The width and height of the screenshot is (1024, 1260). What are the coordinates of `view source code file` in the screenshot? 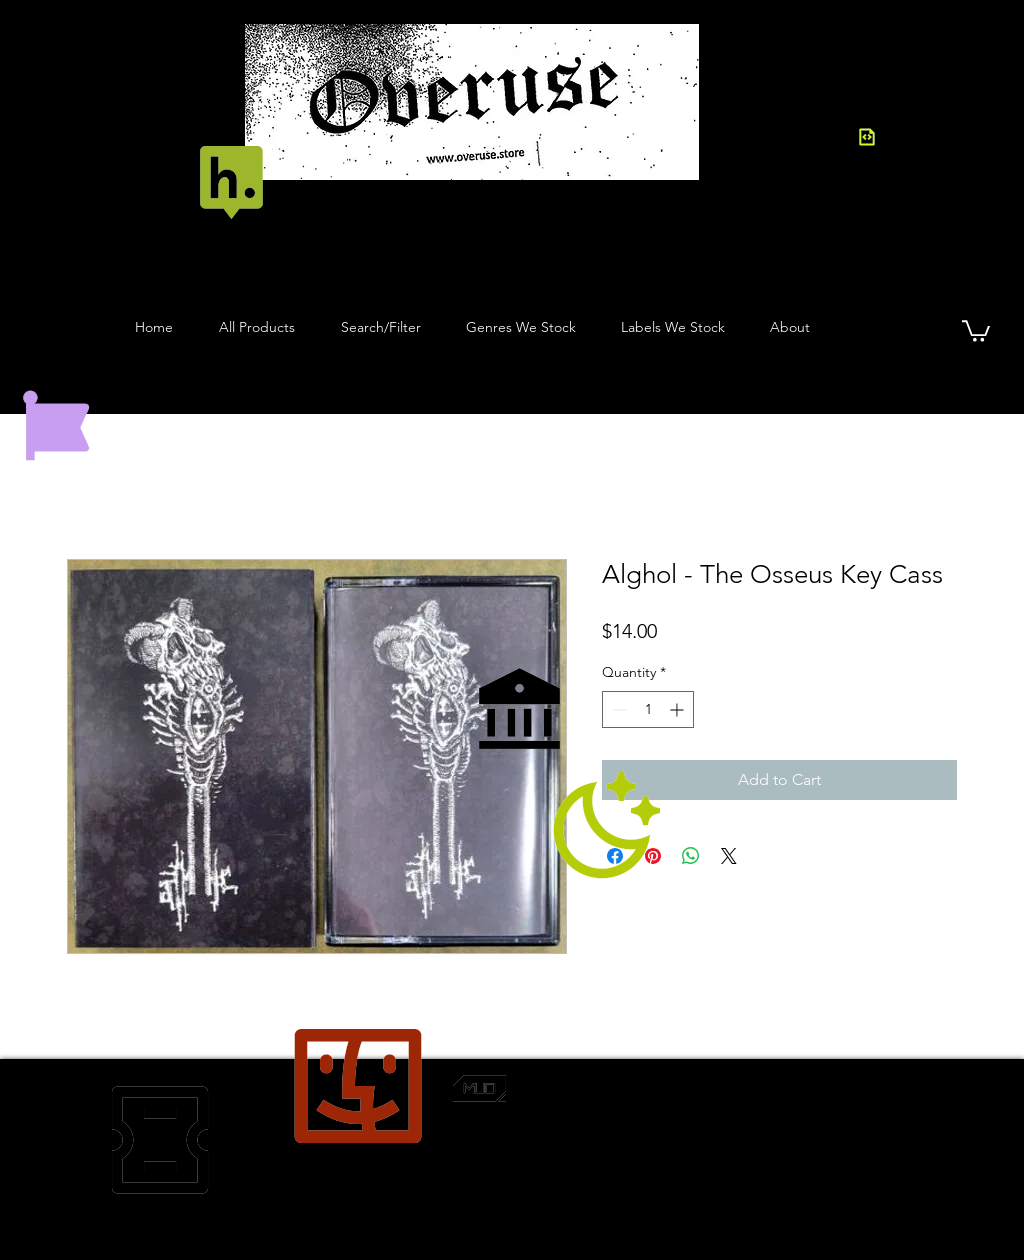 It's located at (867, 137).